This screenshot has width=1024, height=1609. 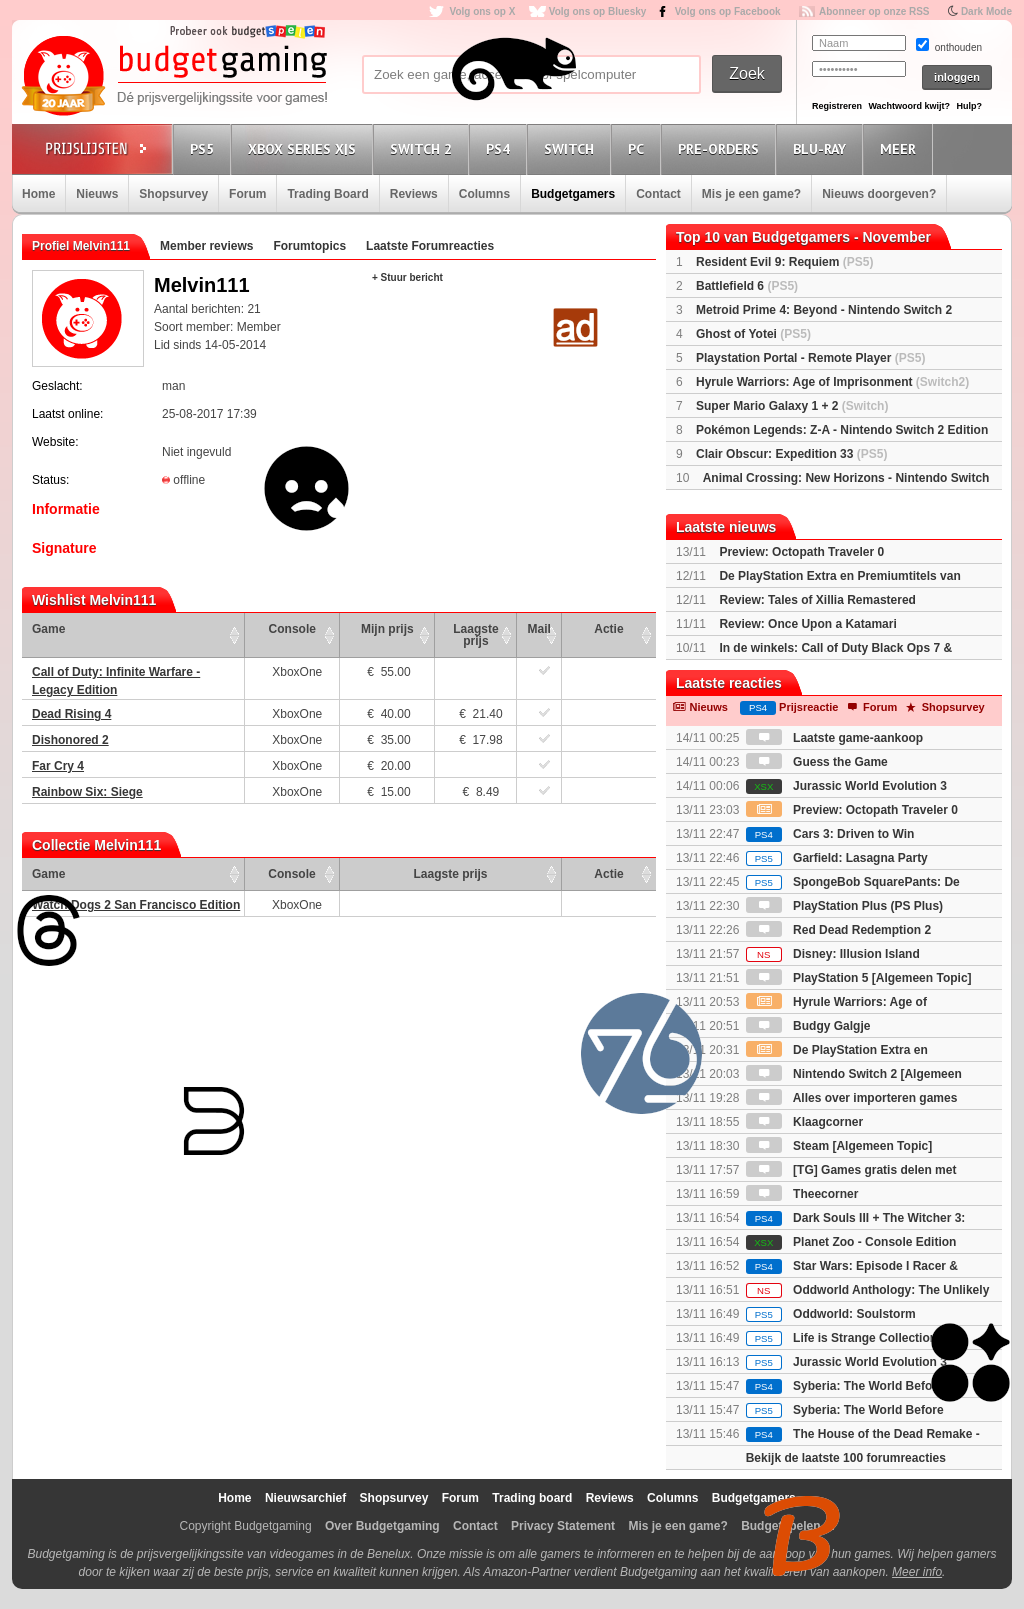 What do you see at coordinates (306, 488) in the screenshot?
I see `indicate negative feedback or dissatisfaction` at bounding box center [306, 488].